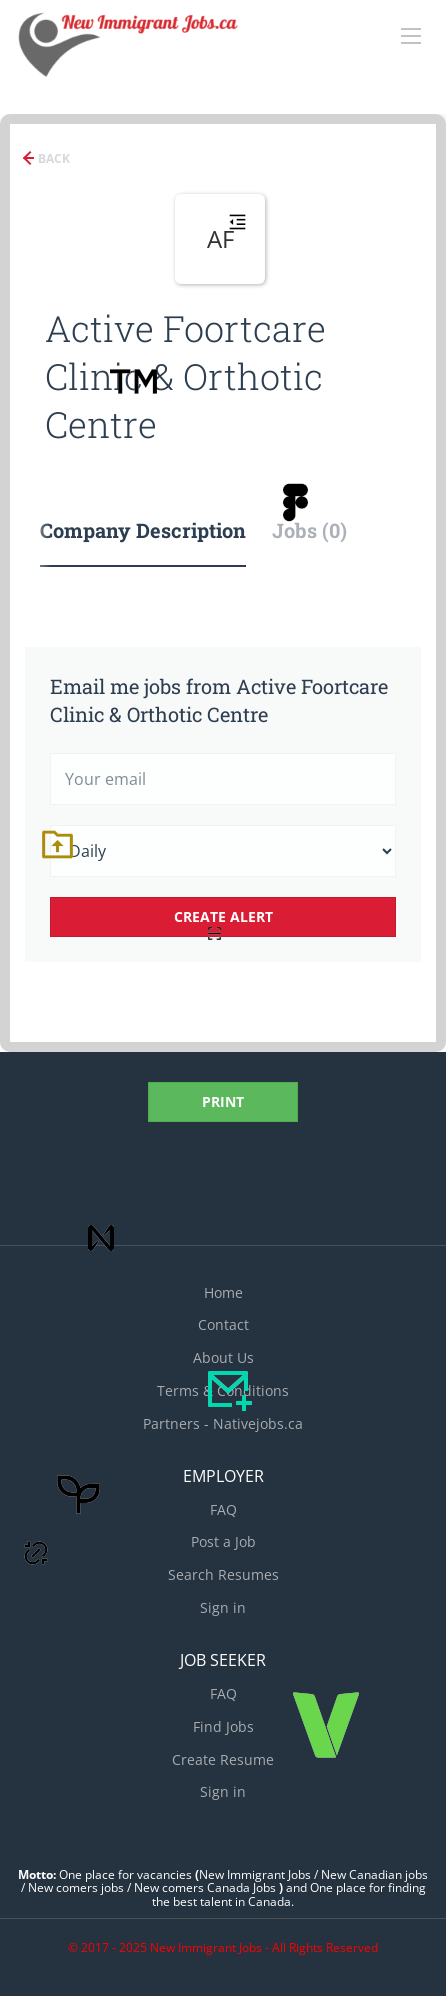 The width and height of the screenshot is (446, 1996). I want to click on unlink or disconnect a hyperlink, so click(36, 1553).